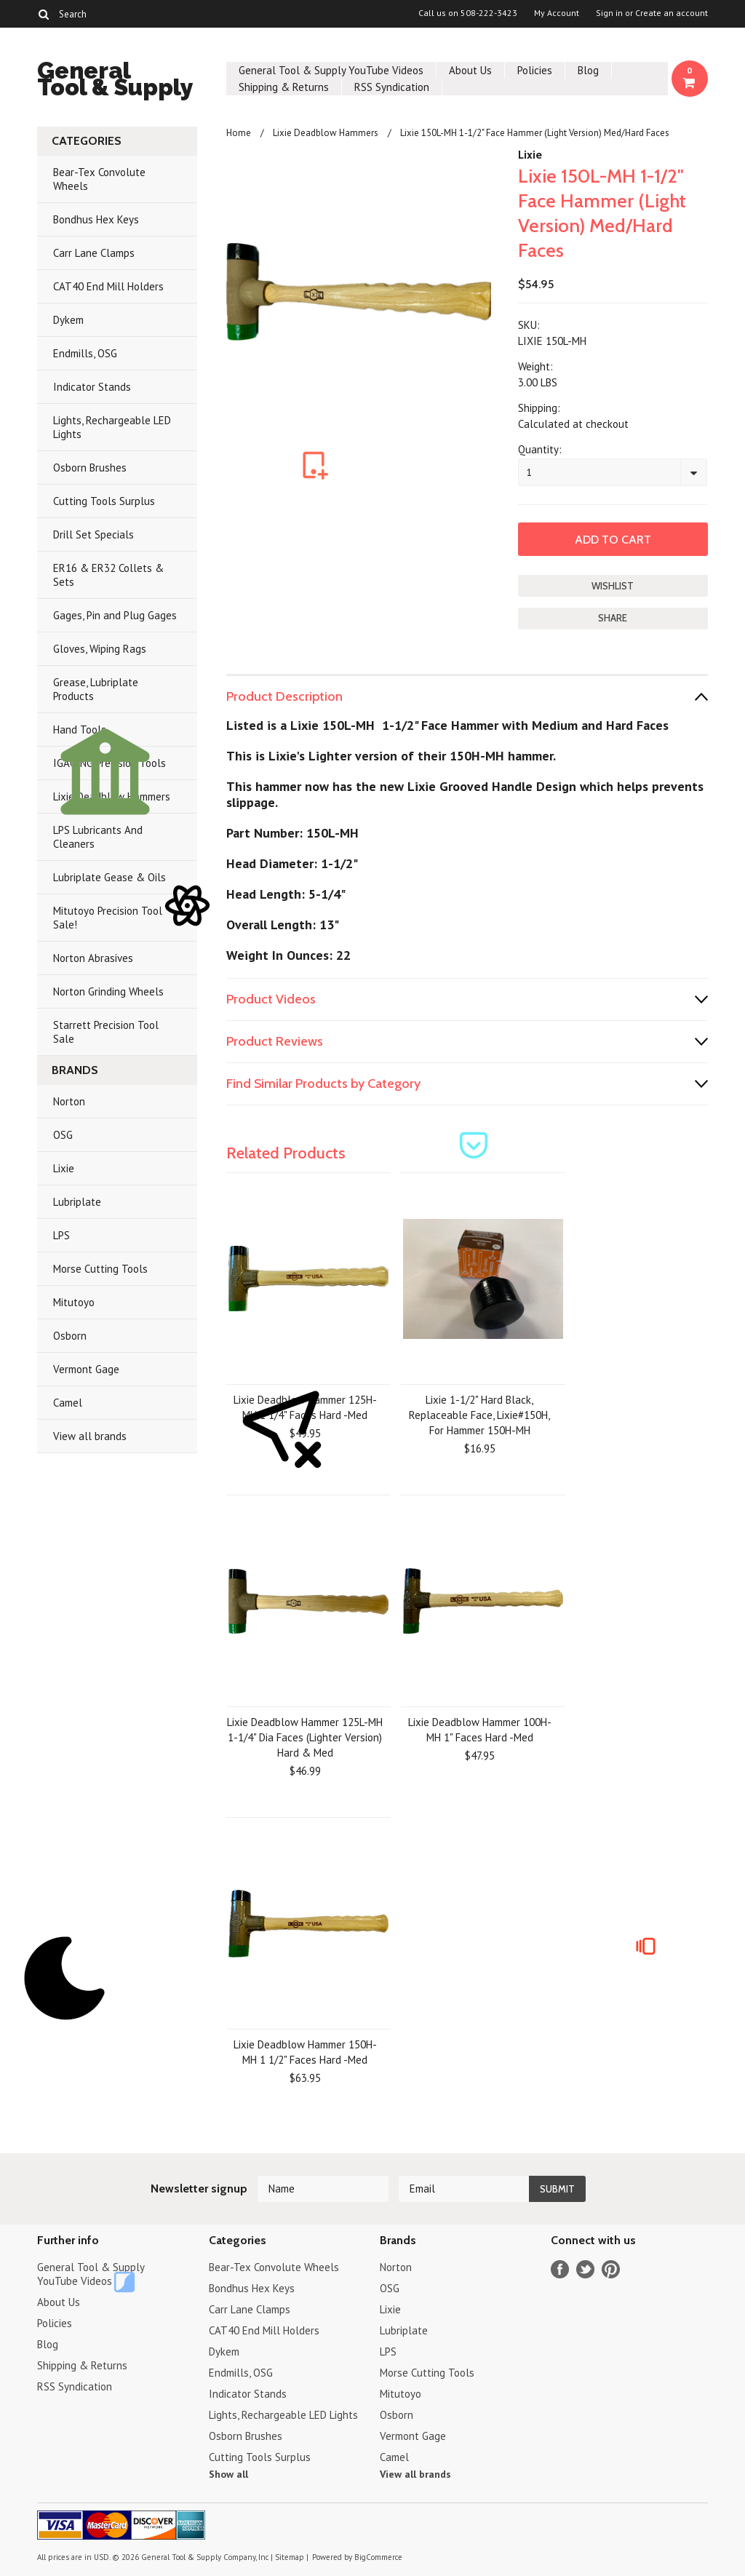  I want to click on enable dark mode, so click(65, 1978).